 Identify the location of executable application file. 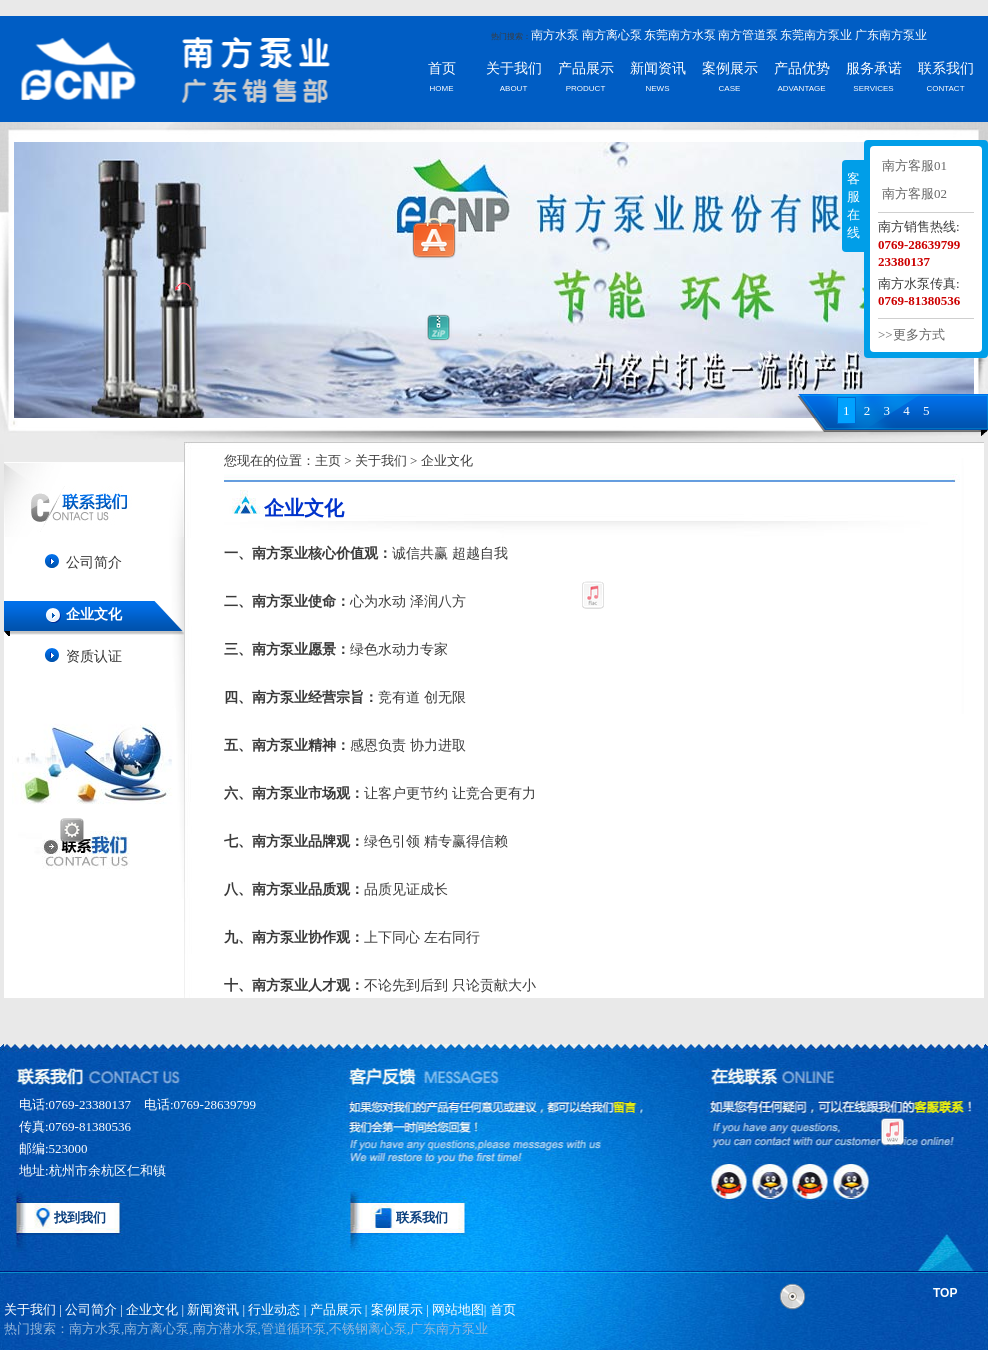
(72, 830).